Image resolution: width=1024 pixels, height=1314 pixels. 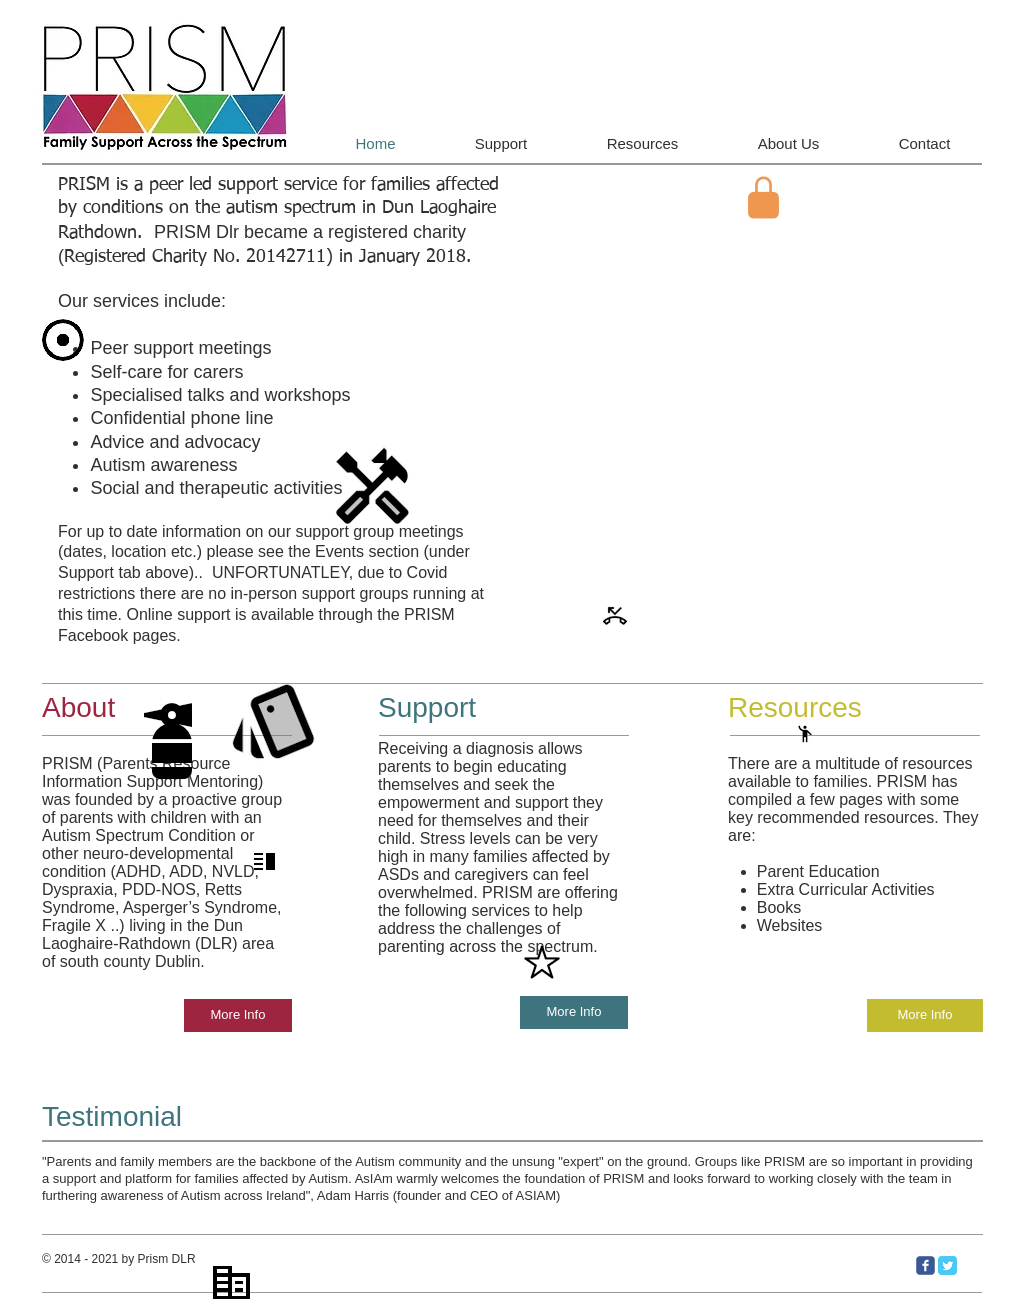 I want to click on indicates a locked or secured item, so click(x=763, y=197).